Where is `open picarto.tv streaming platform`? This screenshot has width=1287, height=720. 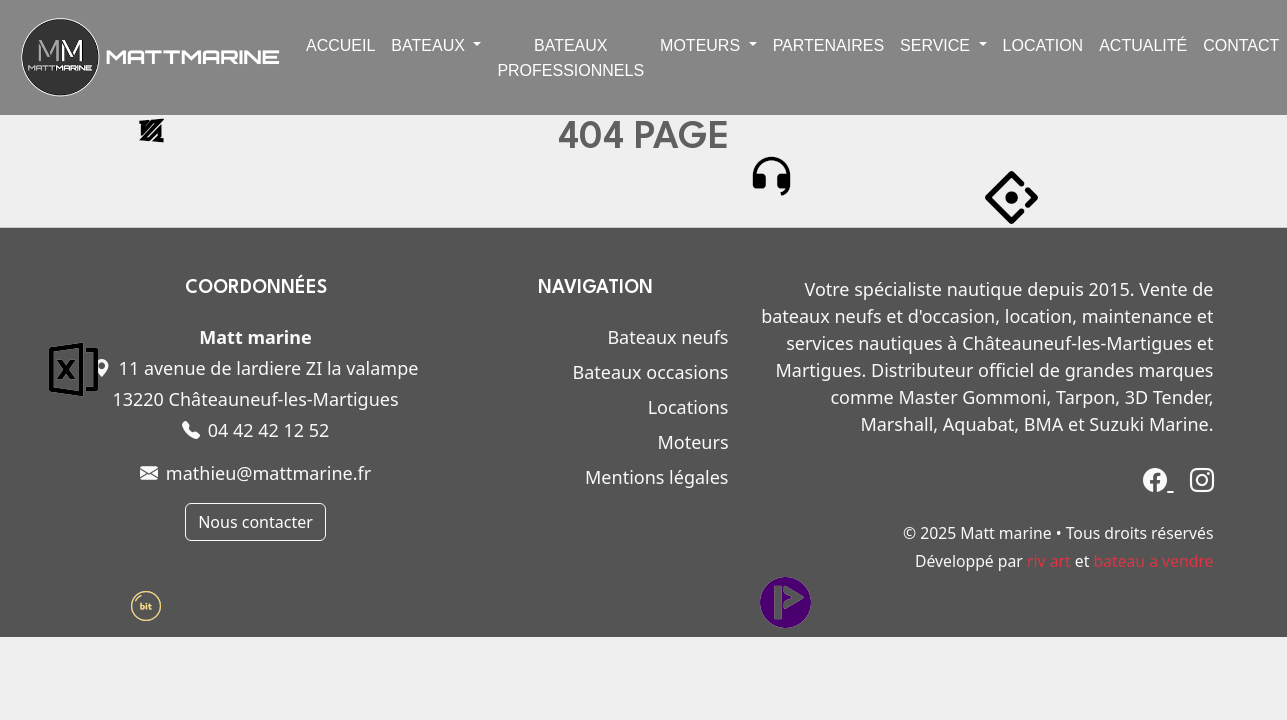 open picarto.tv streaming platform is located at coordinates (785, 602).